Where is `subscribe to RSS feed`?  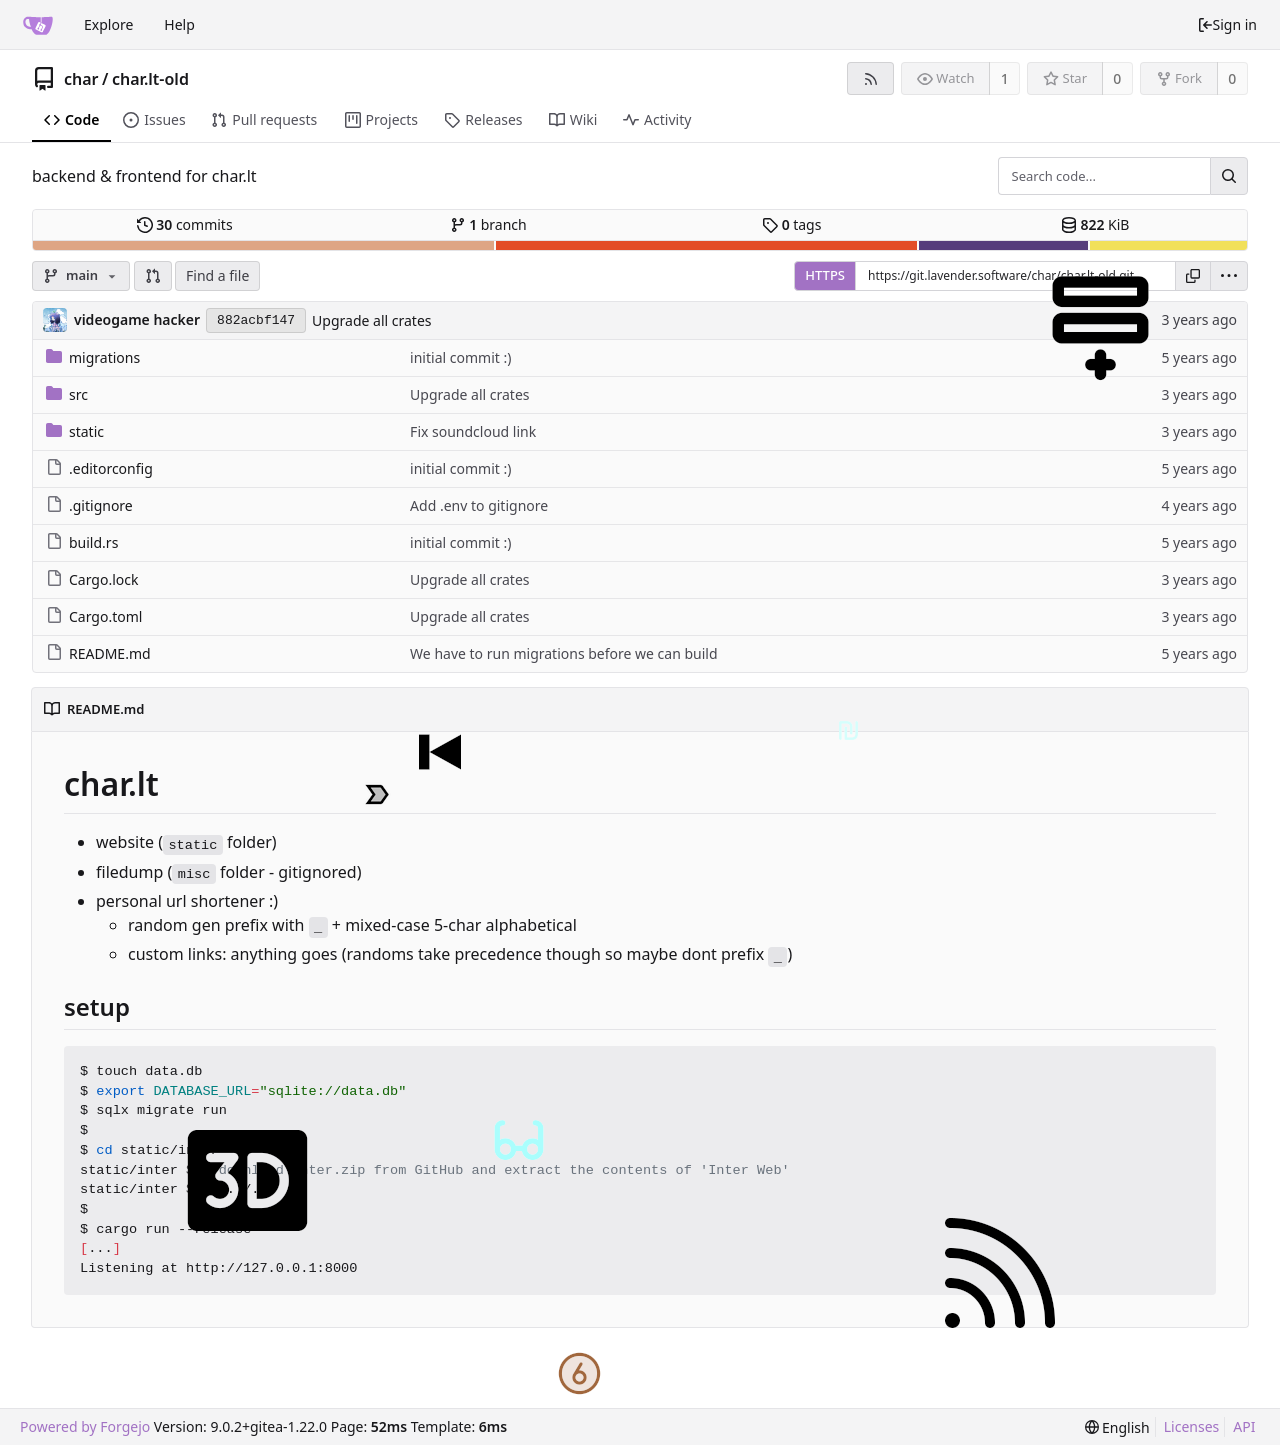 subscribe to RSS feed is located at coordinates (995, 1278).